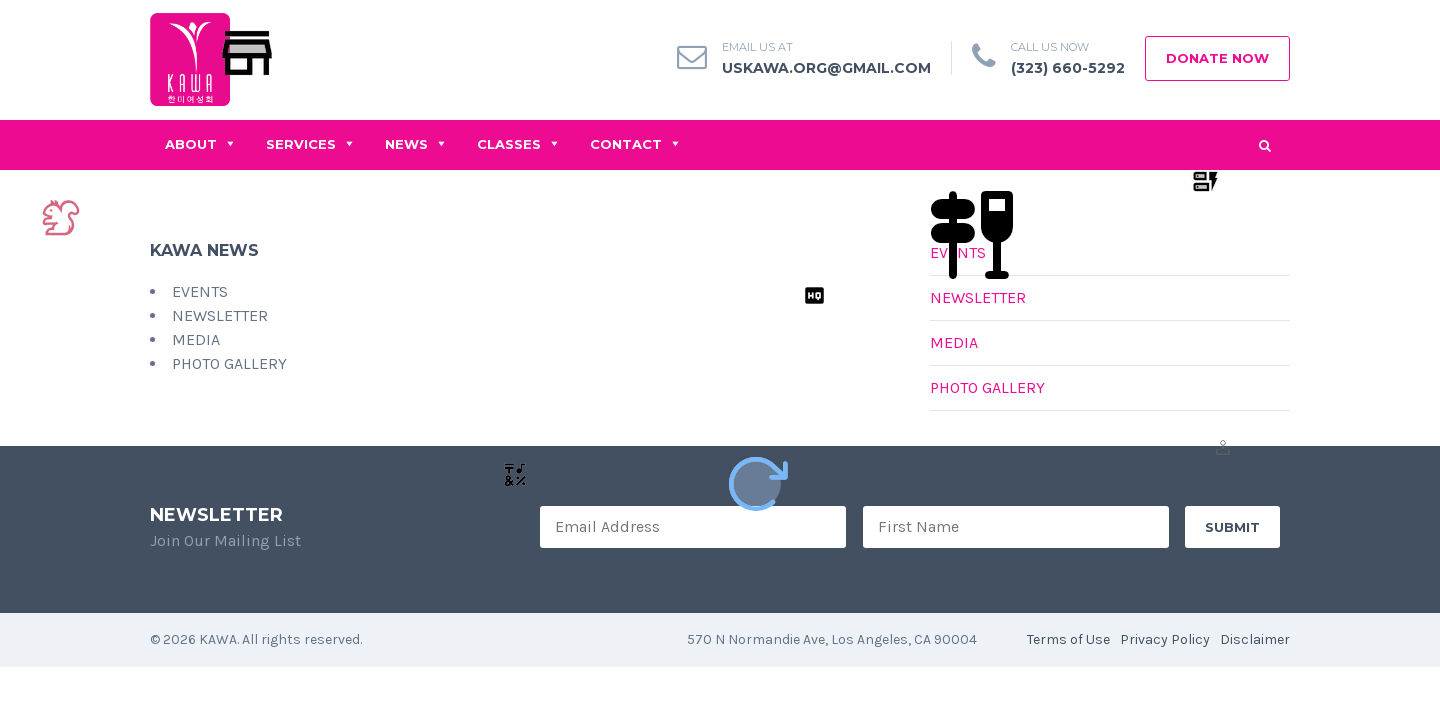 This screenshot has width=1440, height=720. I want to click on access dynamic form builder, so click(1205, 181).